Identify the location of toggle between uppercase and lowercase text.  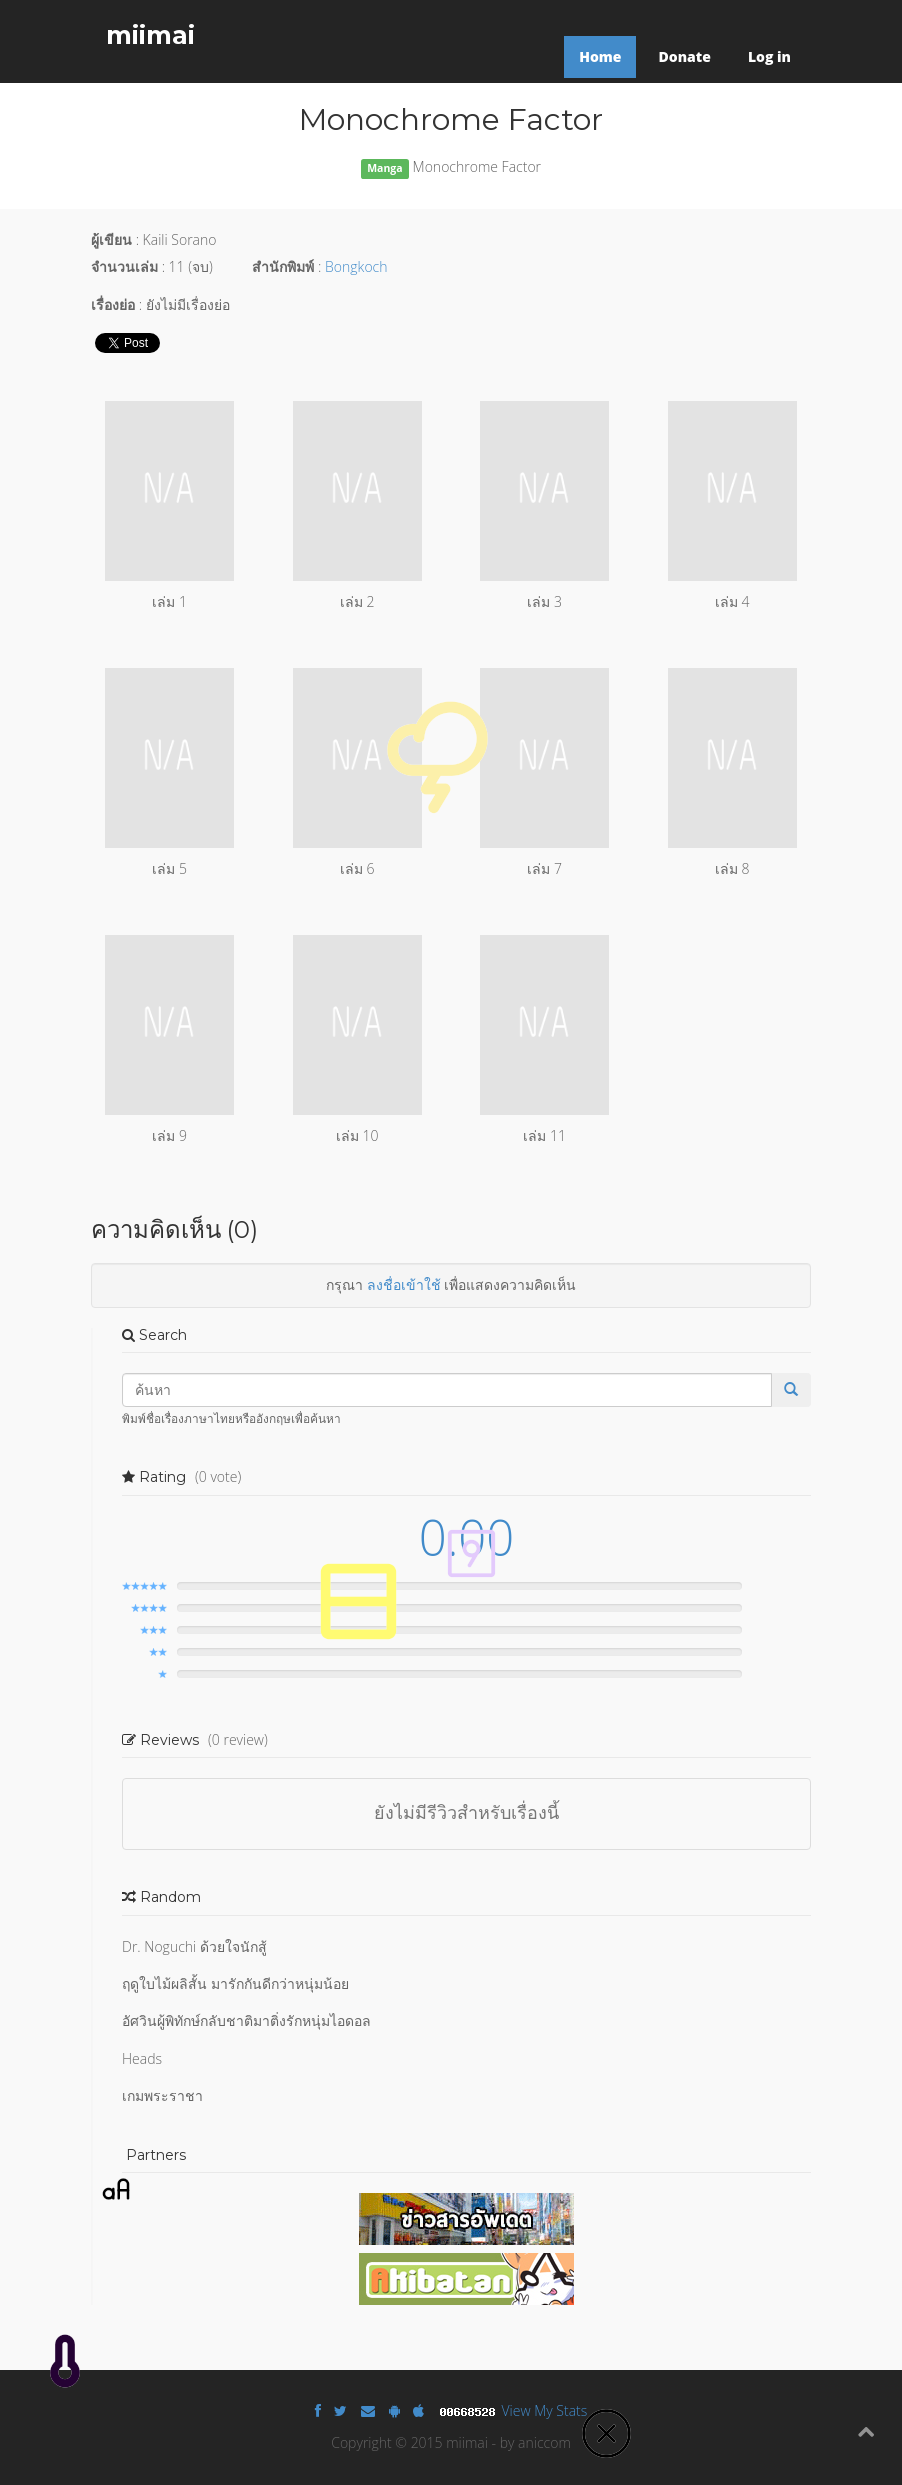
(116, 2189).